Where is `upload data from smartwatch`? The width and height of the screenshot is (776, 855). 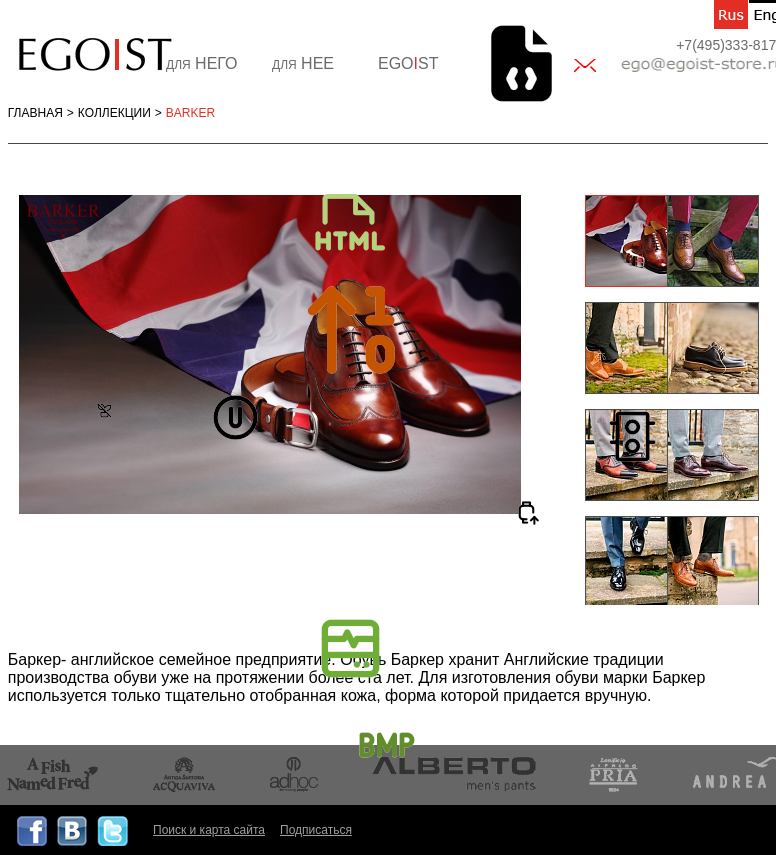 upload data from smartwatch is located at coordinates (526, 512).